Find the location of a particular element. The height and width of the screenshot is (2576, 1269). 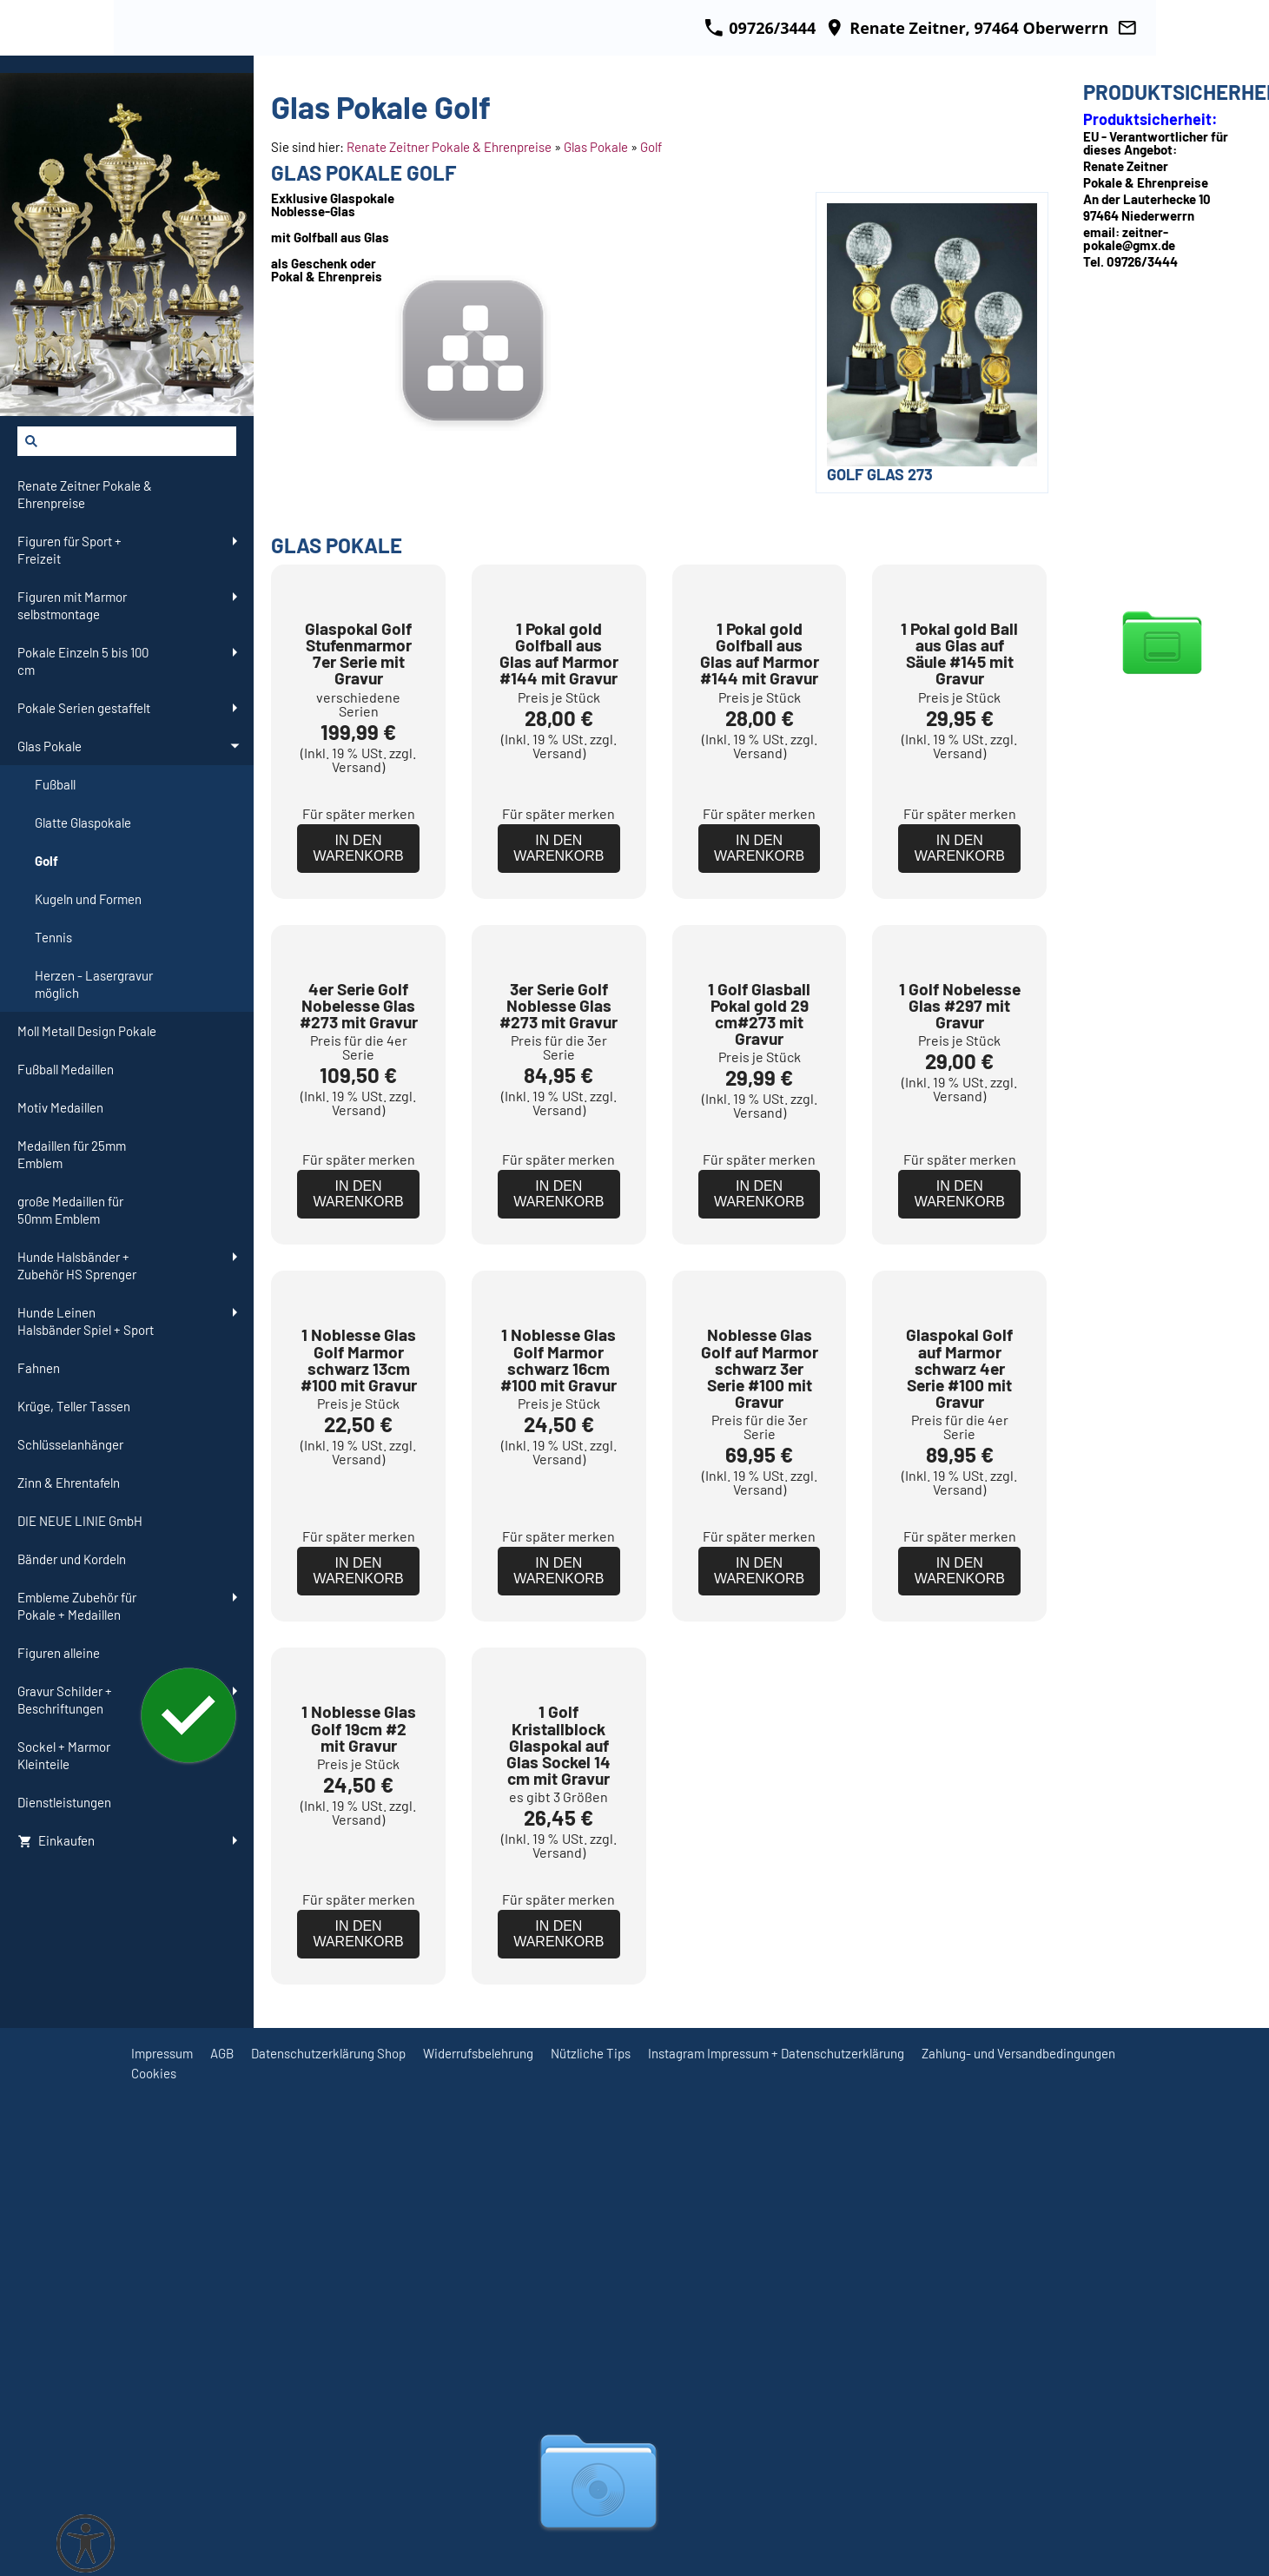

open desktop folder is located at coordinates (1162, 643).